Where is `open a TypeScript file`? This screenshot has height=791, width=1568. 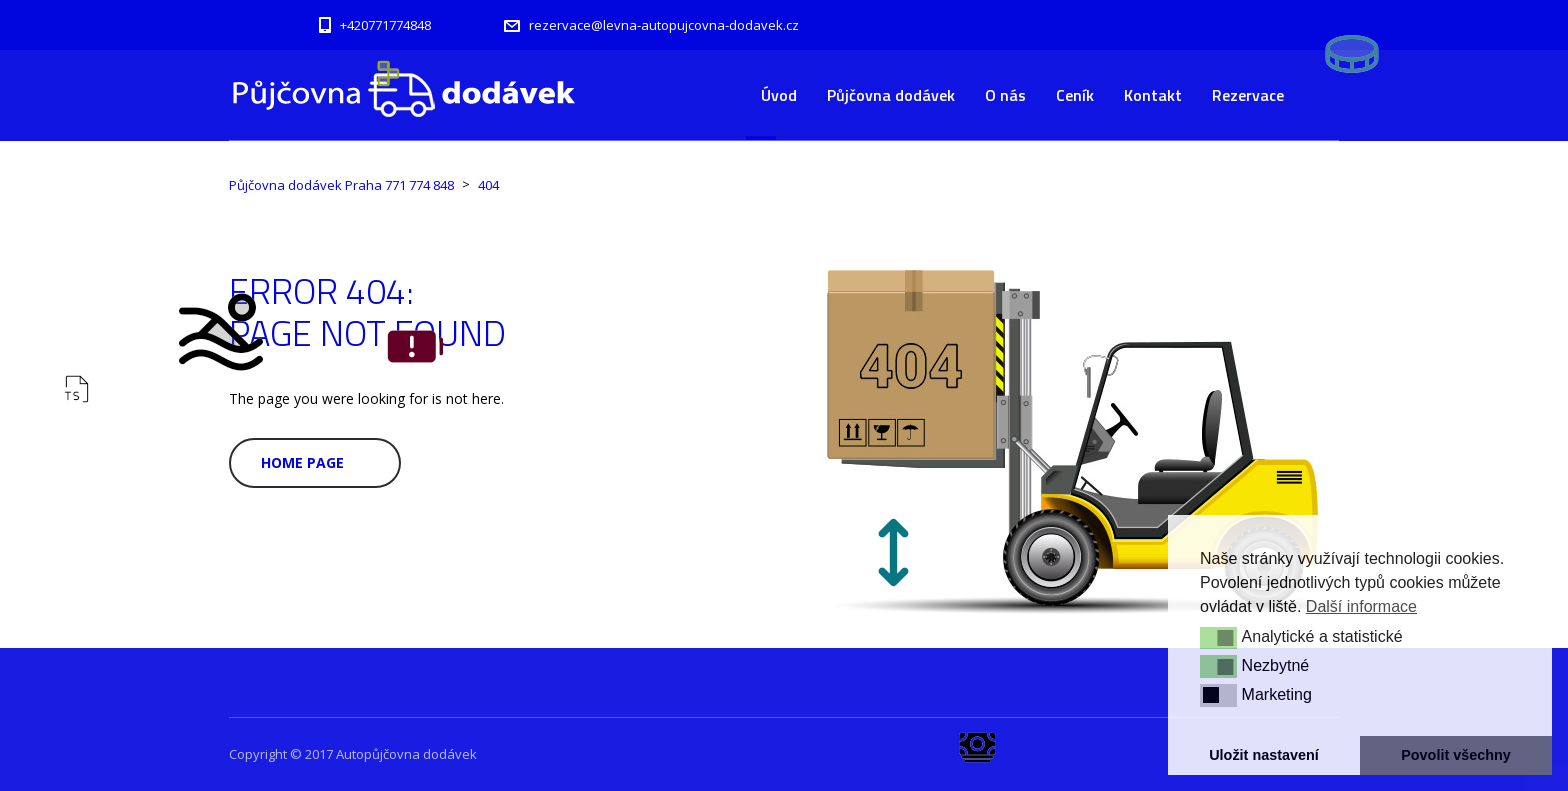
open a TypeScript file is located at coordinates (77, 389).